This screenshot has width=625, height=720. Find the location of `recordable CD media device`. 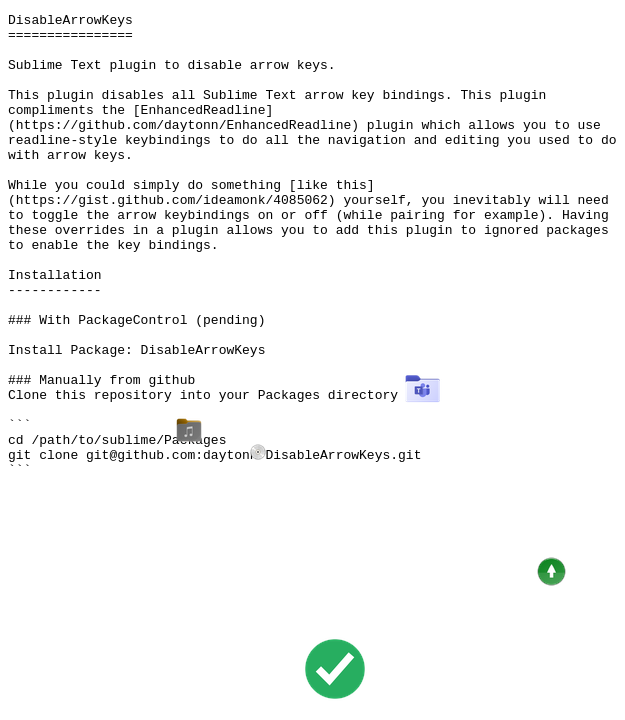

recordable CD media device is located at coordinates (258, 452).